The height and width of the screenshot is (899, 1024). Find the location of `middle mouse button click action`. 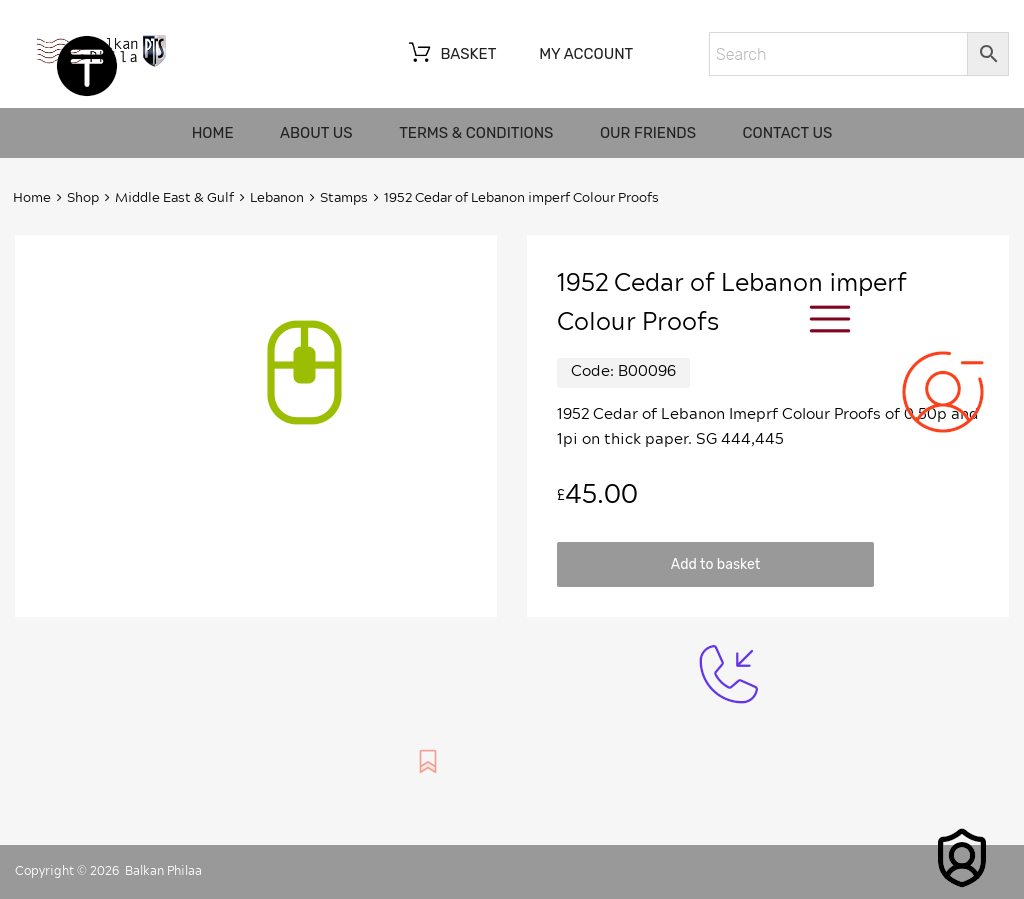

middle mouse button click action is located at coordinates (304, 372).